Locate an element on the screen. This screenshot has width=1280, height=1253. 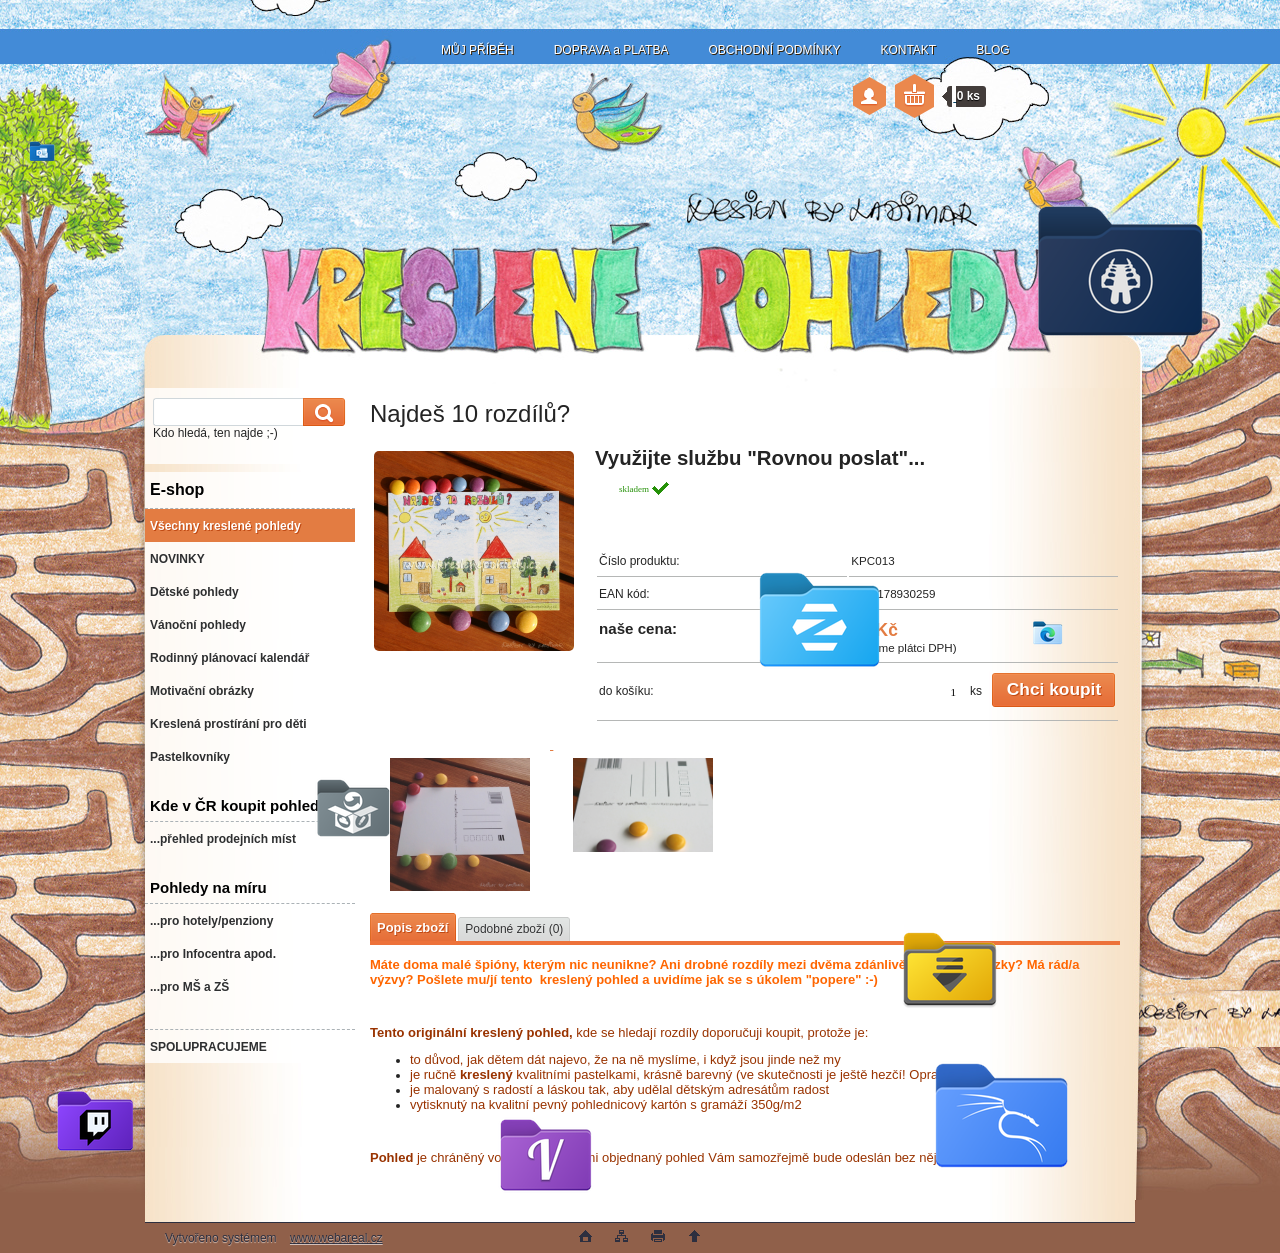
open folder containing Twitch-related files is located at coordinates (95, 1123).